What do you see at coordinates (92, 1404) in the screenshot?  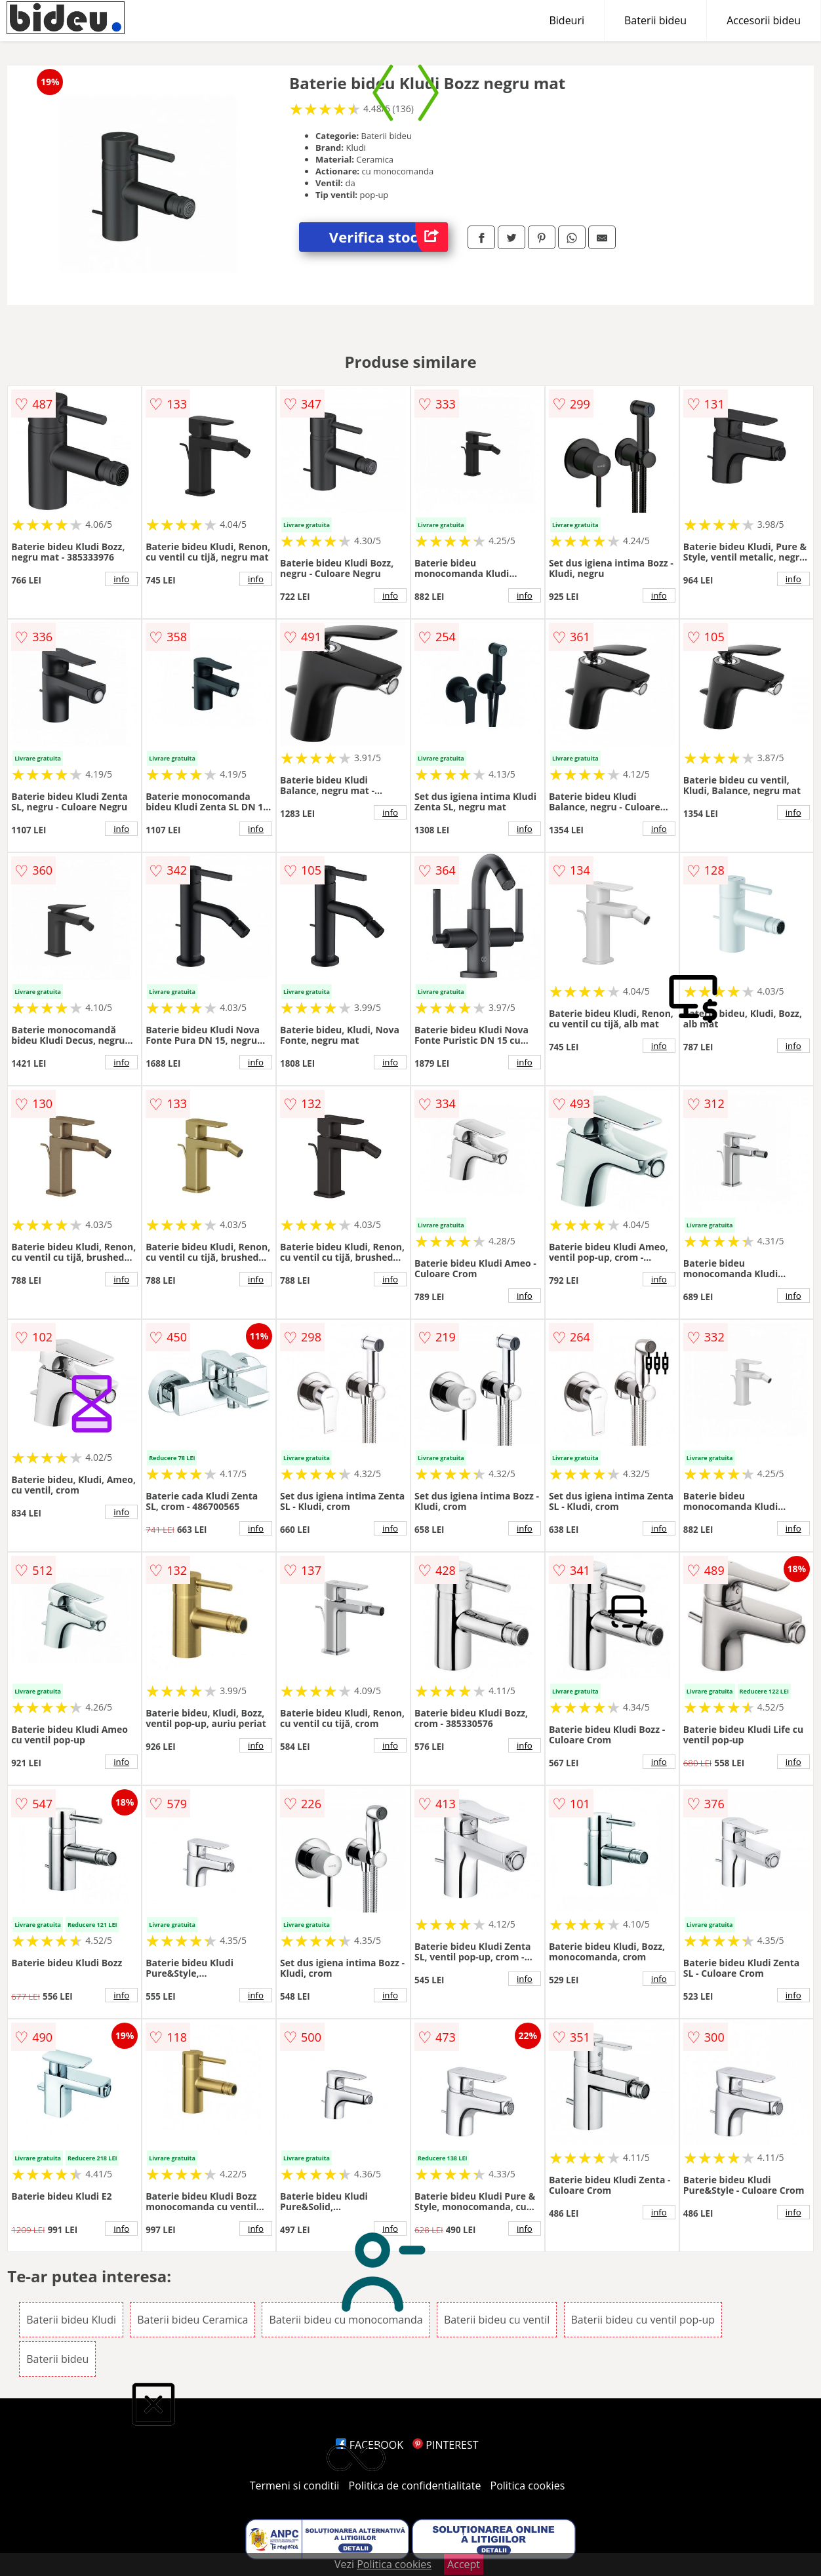 I see `indicates time is running low` at bounding box center [92, 1404].